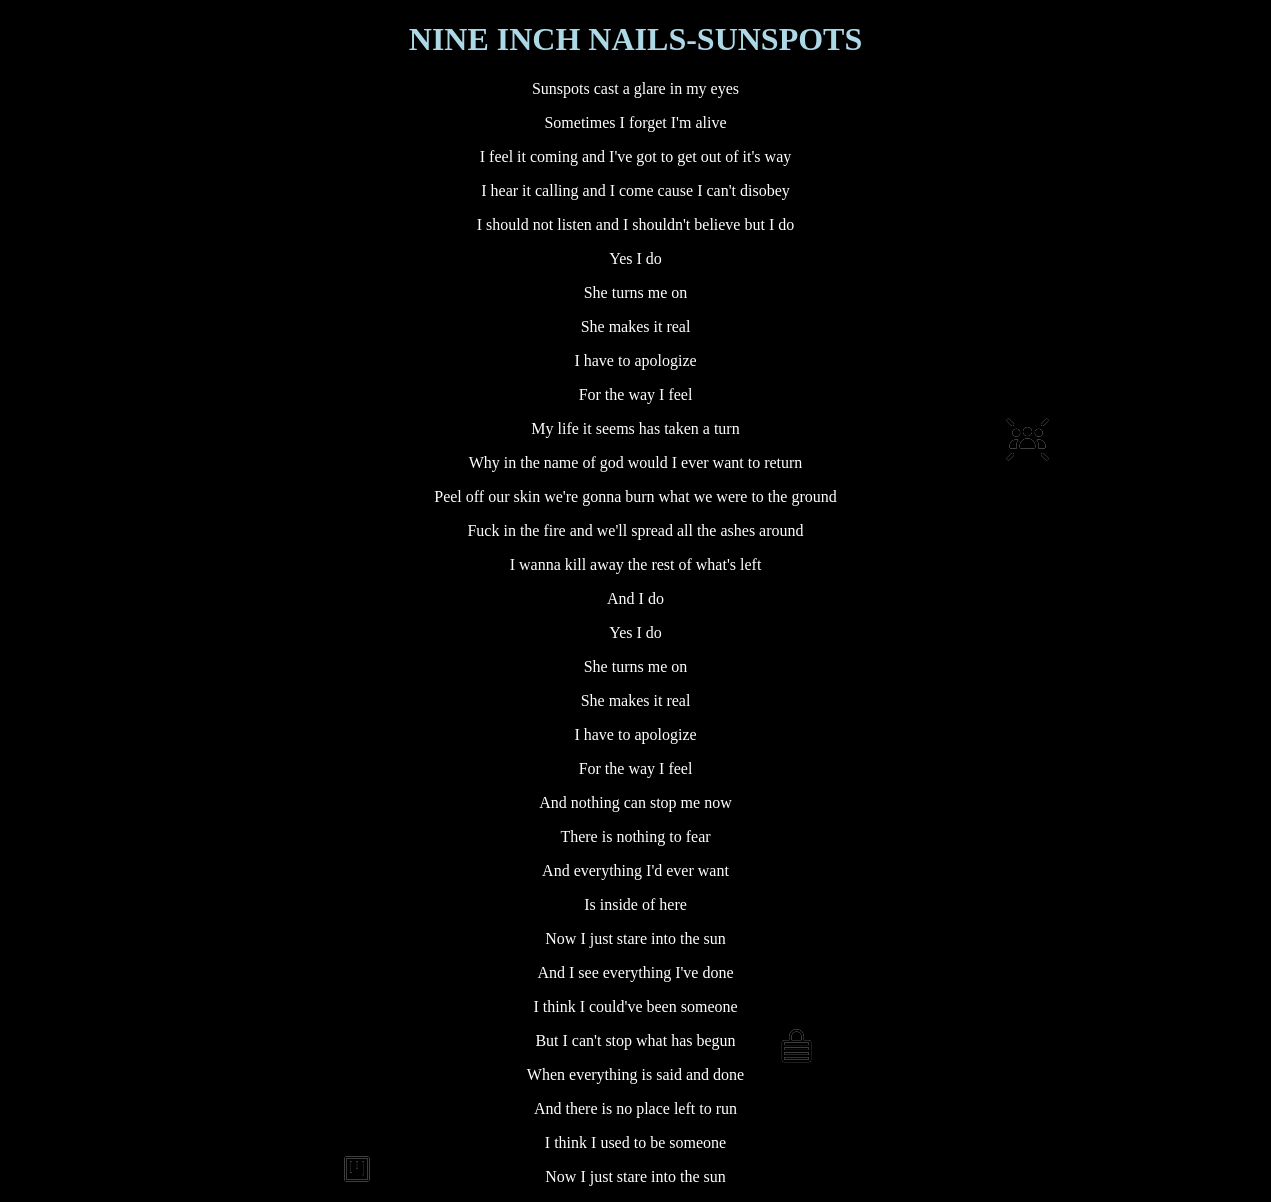 This screenshot has height=1202, width=1271. What do you see at coordinates (1027, 439) in the screenshot?
I see `view active or highlighted team members` at bounding box center [1027, 439].